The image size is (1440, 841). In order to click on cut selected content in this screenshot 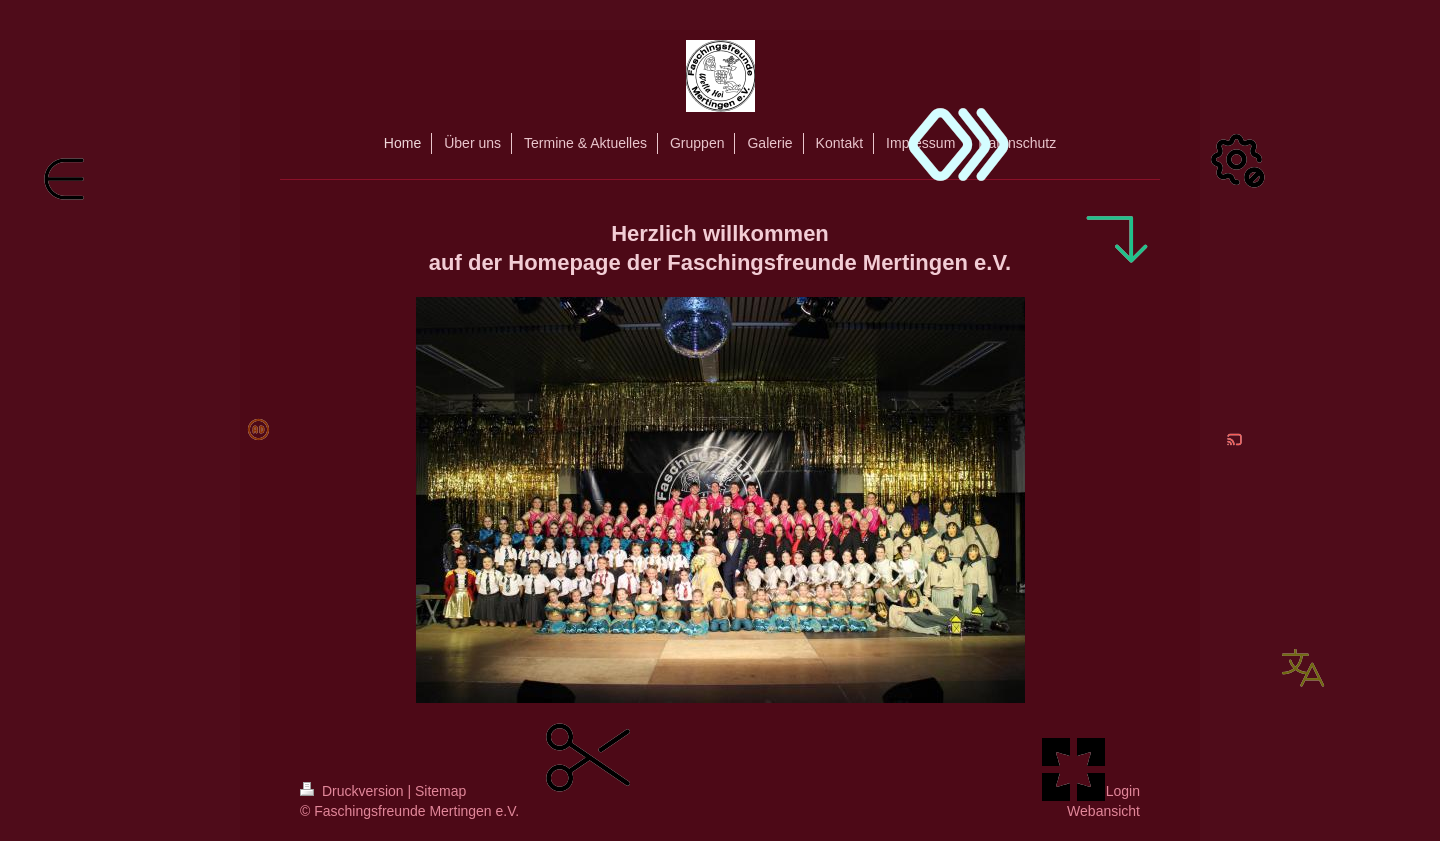, I will do `click(586, 757)`.